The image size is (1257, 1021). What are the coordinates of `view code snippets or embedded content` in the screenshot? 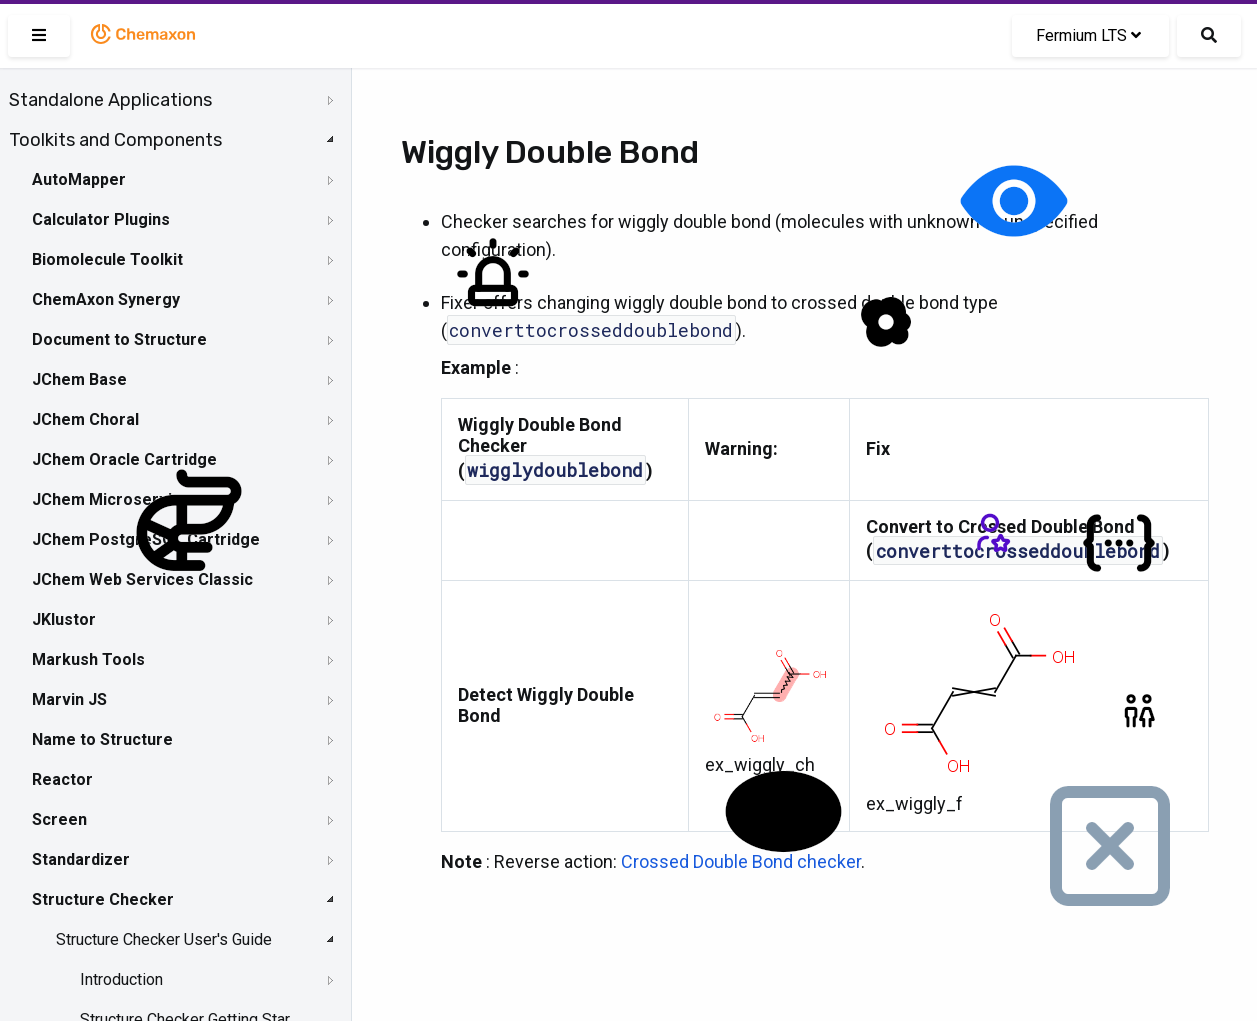 It's located at (1119, 543).